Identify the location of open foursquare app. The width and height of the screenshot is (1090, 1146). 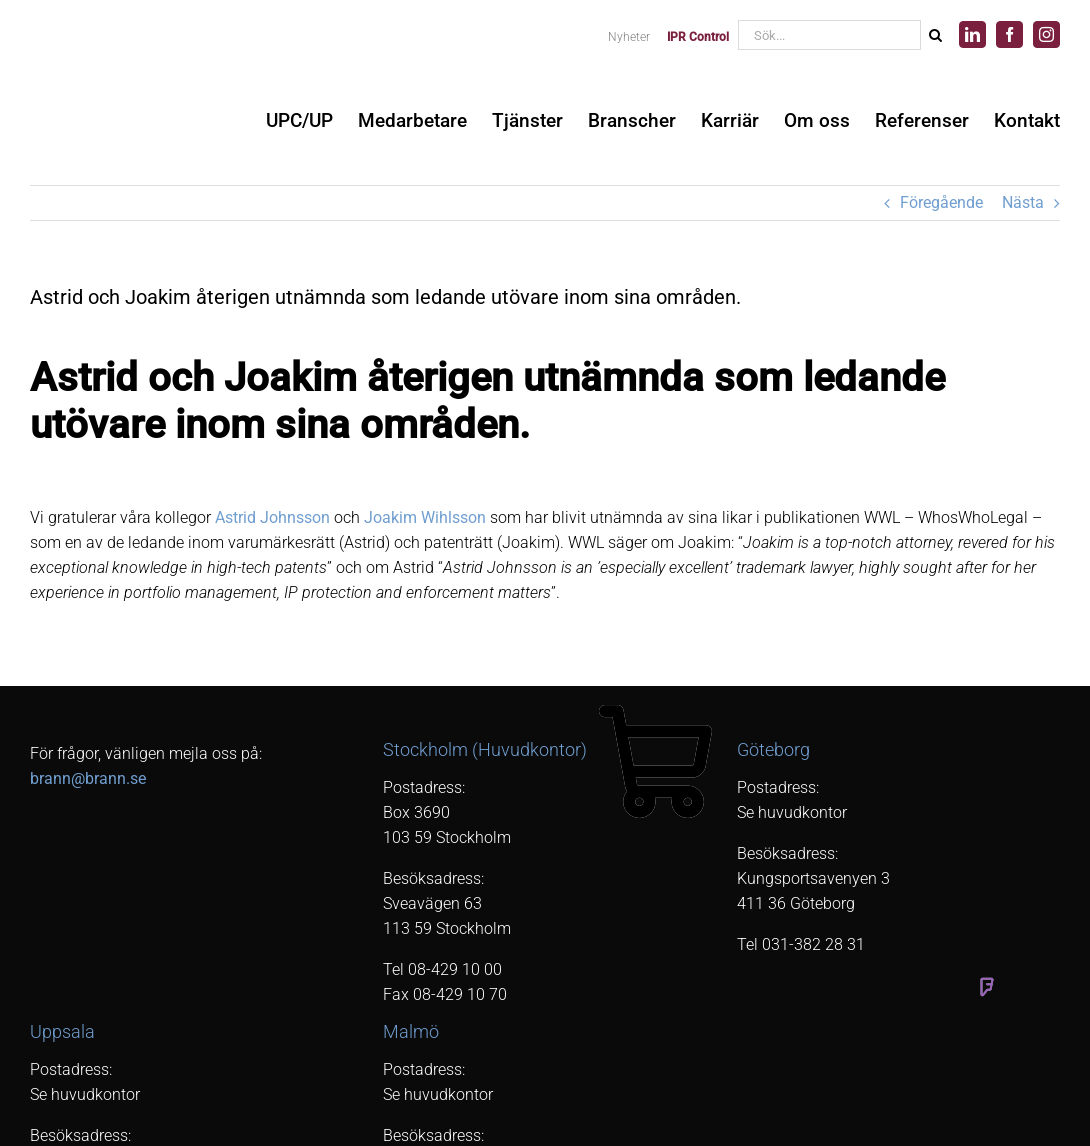
(987, 987).